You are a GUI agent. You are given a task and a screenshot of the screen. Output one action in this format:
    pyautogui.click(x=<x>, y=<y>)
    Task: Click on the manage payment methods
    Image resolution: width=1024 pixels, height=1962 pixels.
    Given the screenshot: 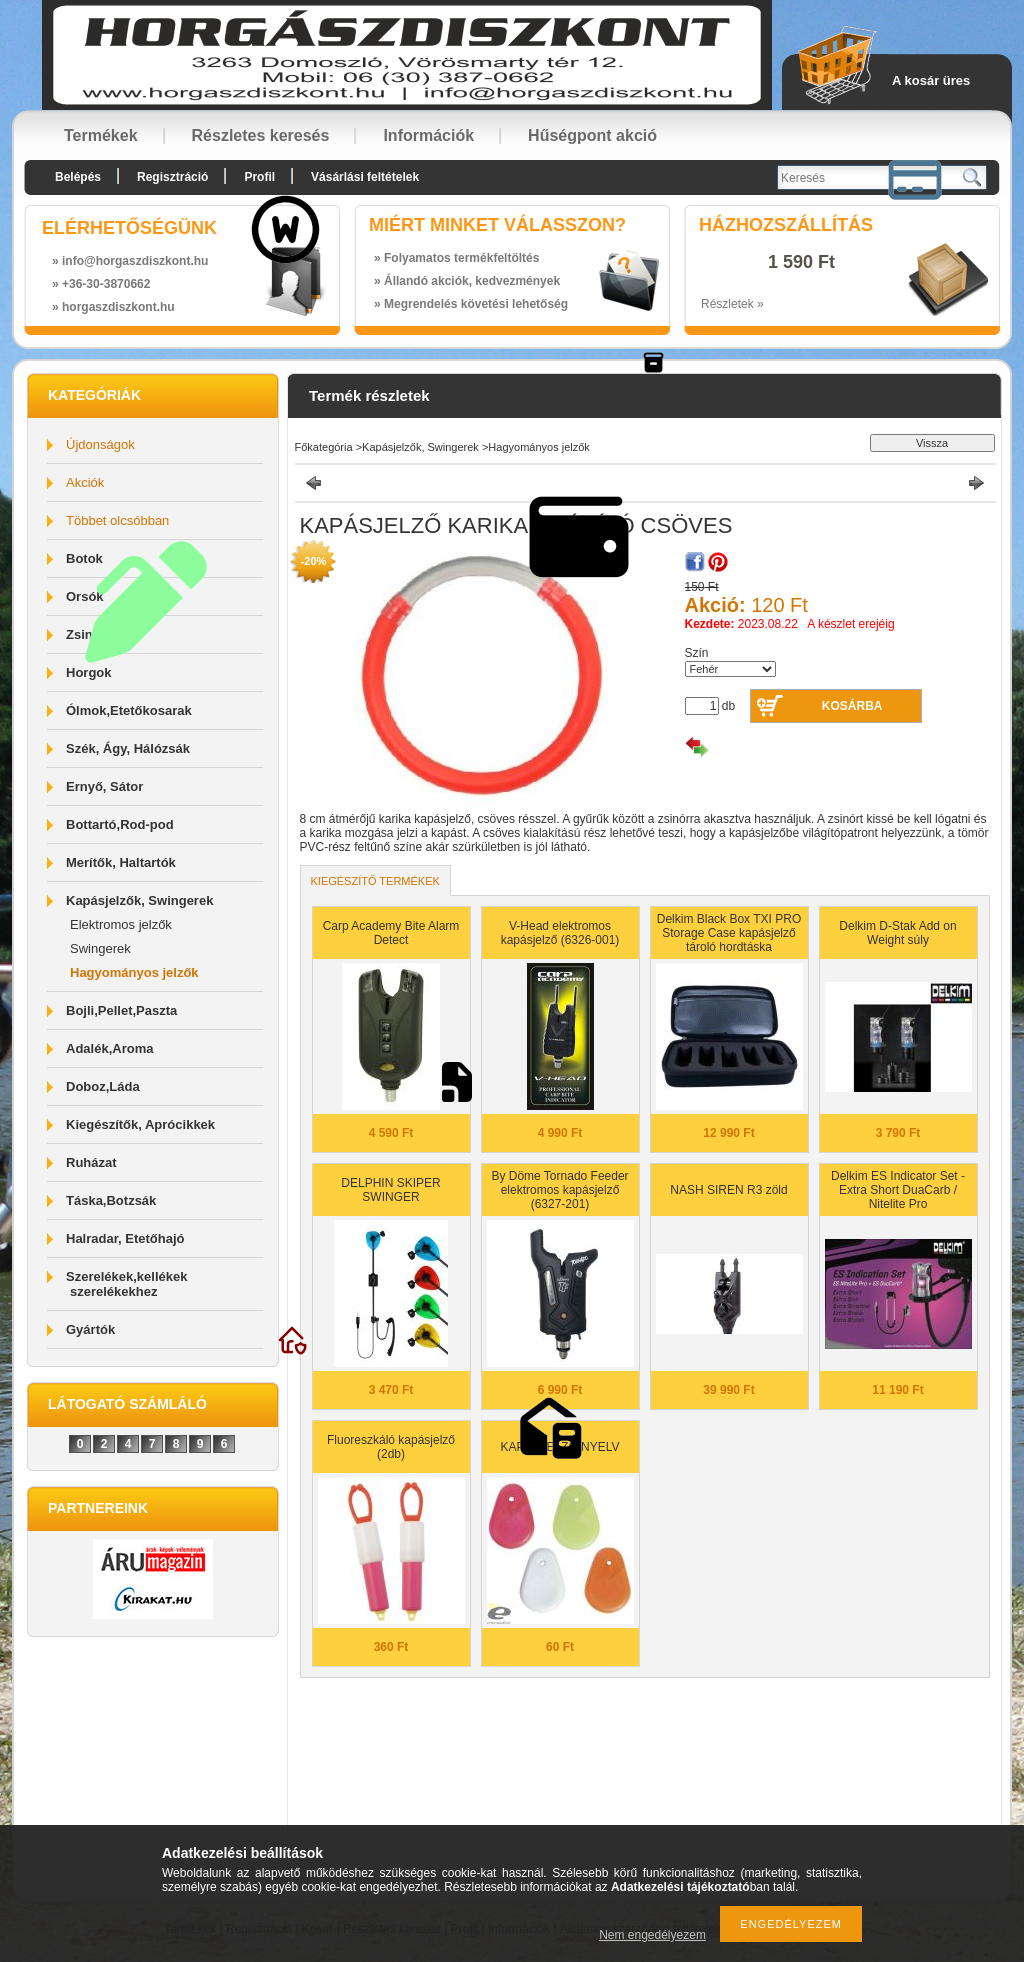 What is the action you would take?
    pyautogui.click(x=915, y=180)
    